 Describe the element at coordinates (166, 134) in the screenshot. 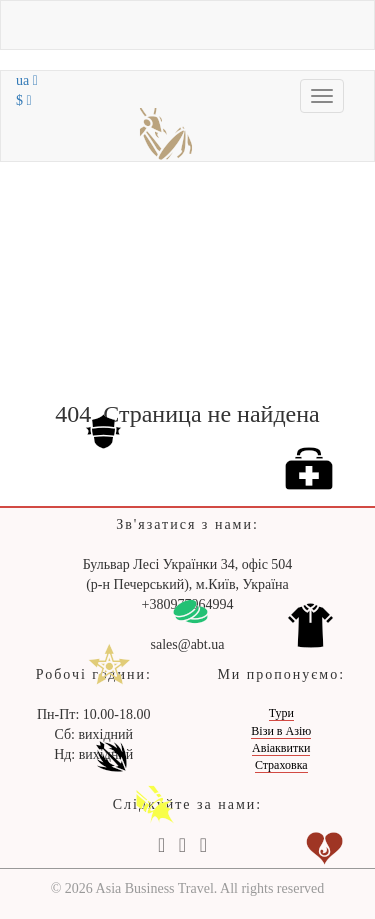

I see `indicates insect or bug-type creature in game` at that location.